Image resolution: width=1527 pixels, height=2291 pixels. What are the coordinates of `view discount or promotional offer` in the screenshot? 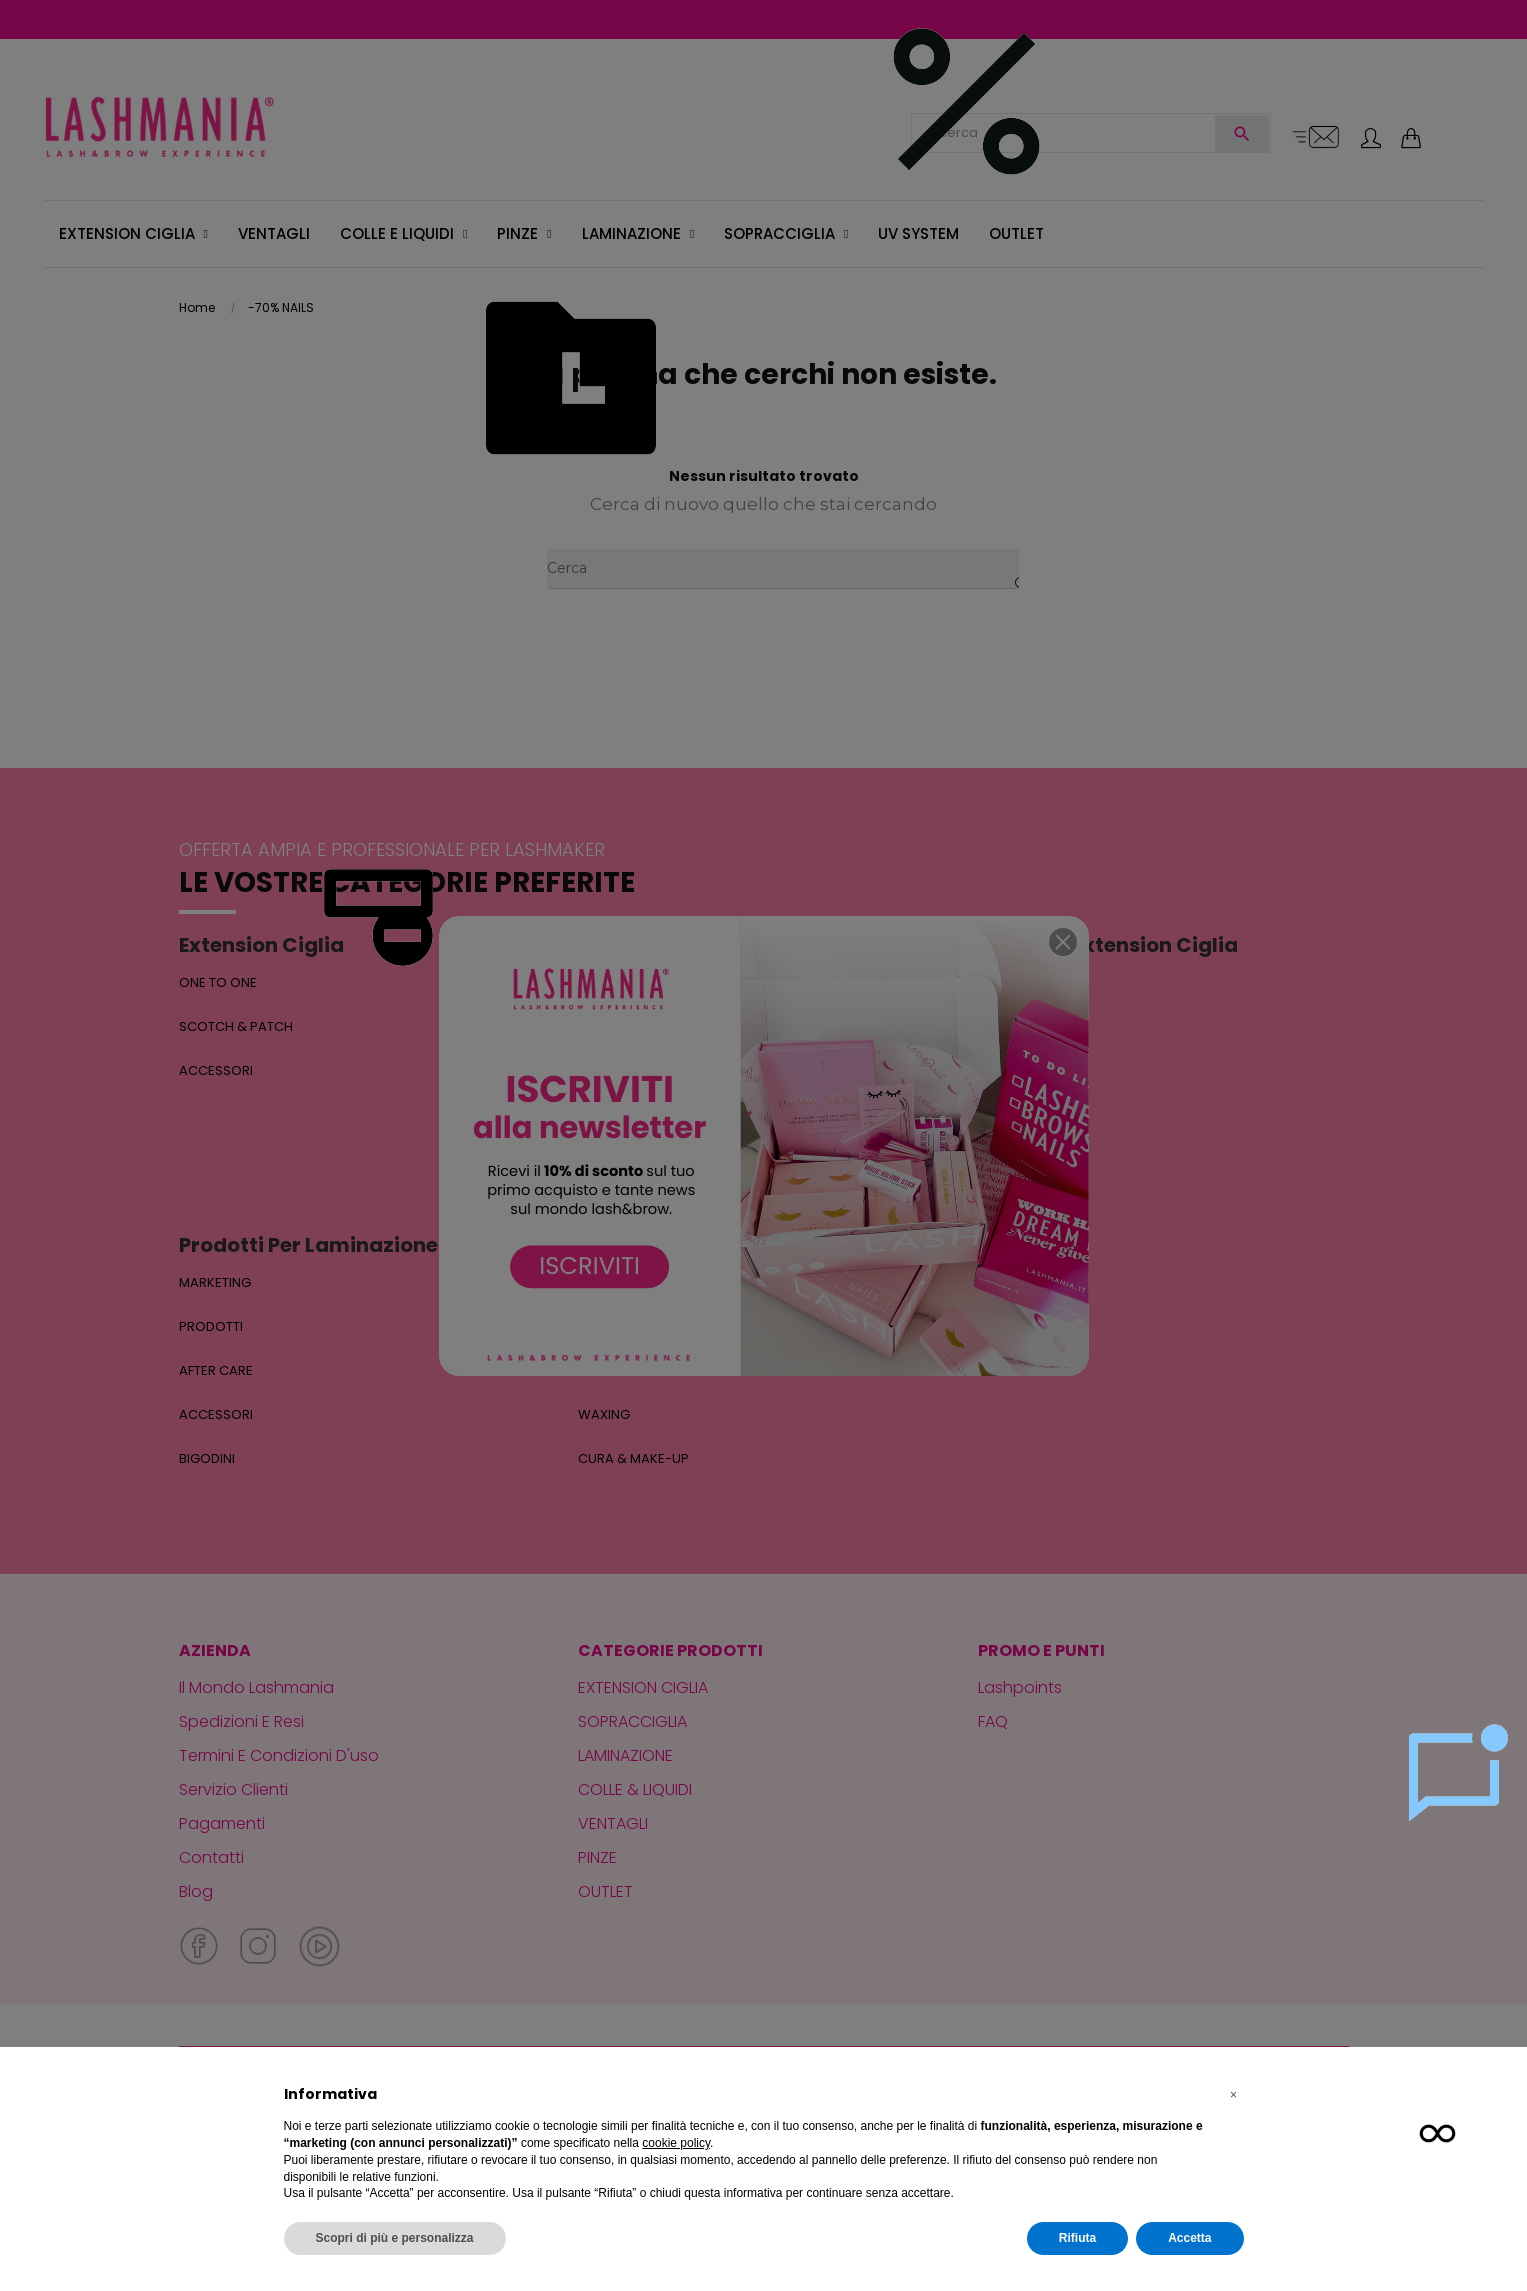 It's located at (966, 101).